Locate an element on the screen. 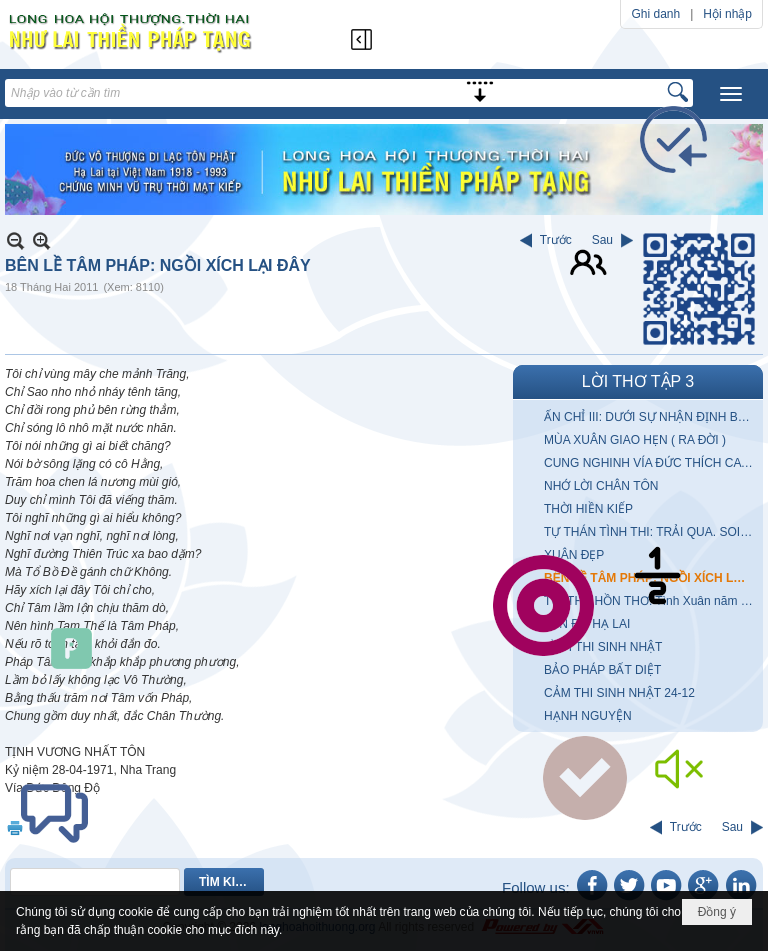  indicates successful completion or confirmation is located at coordinates (585, 778).